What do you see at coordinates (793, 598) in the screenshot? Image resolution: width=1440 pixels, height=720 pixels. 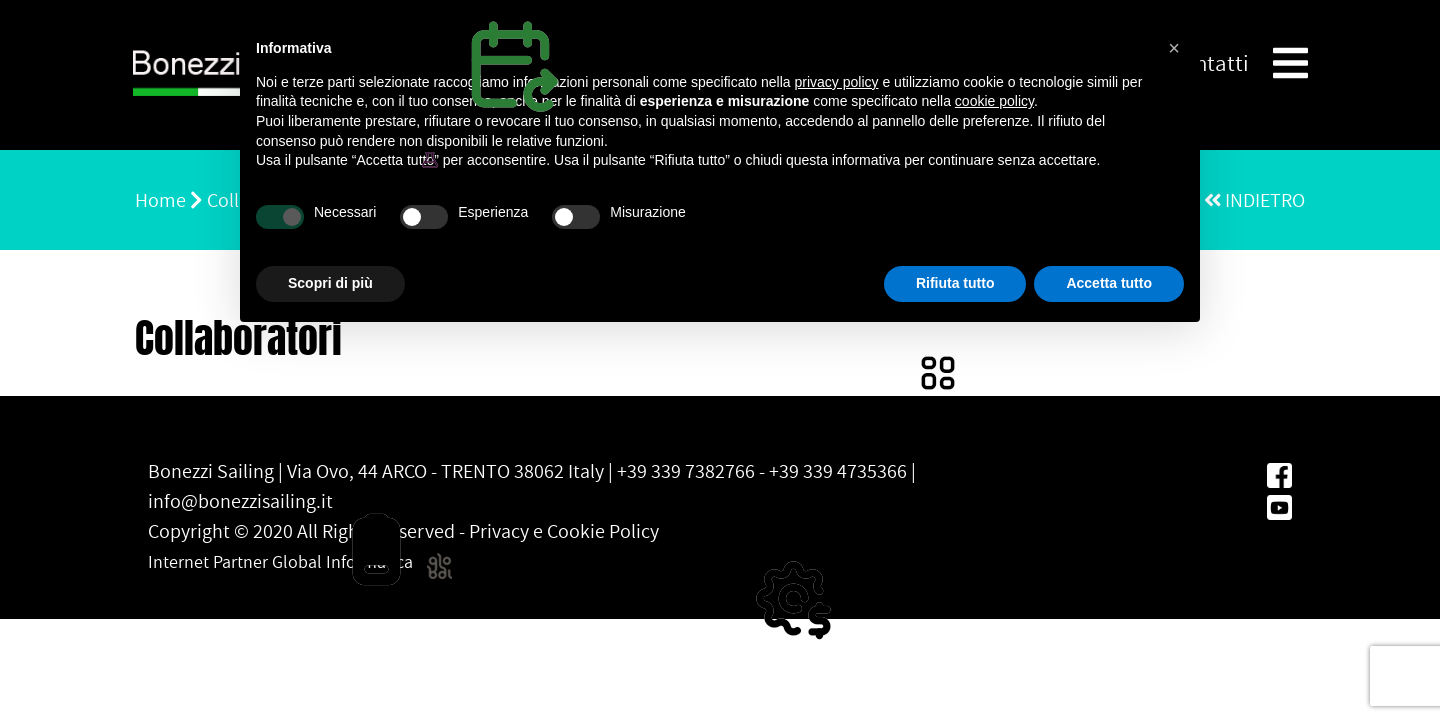 I see `access payment or billing settings` at bounding box center [793, 598].